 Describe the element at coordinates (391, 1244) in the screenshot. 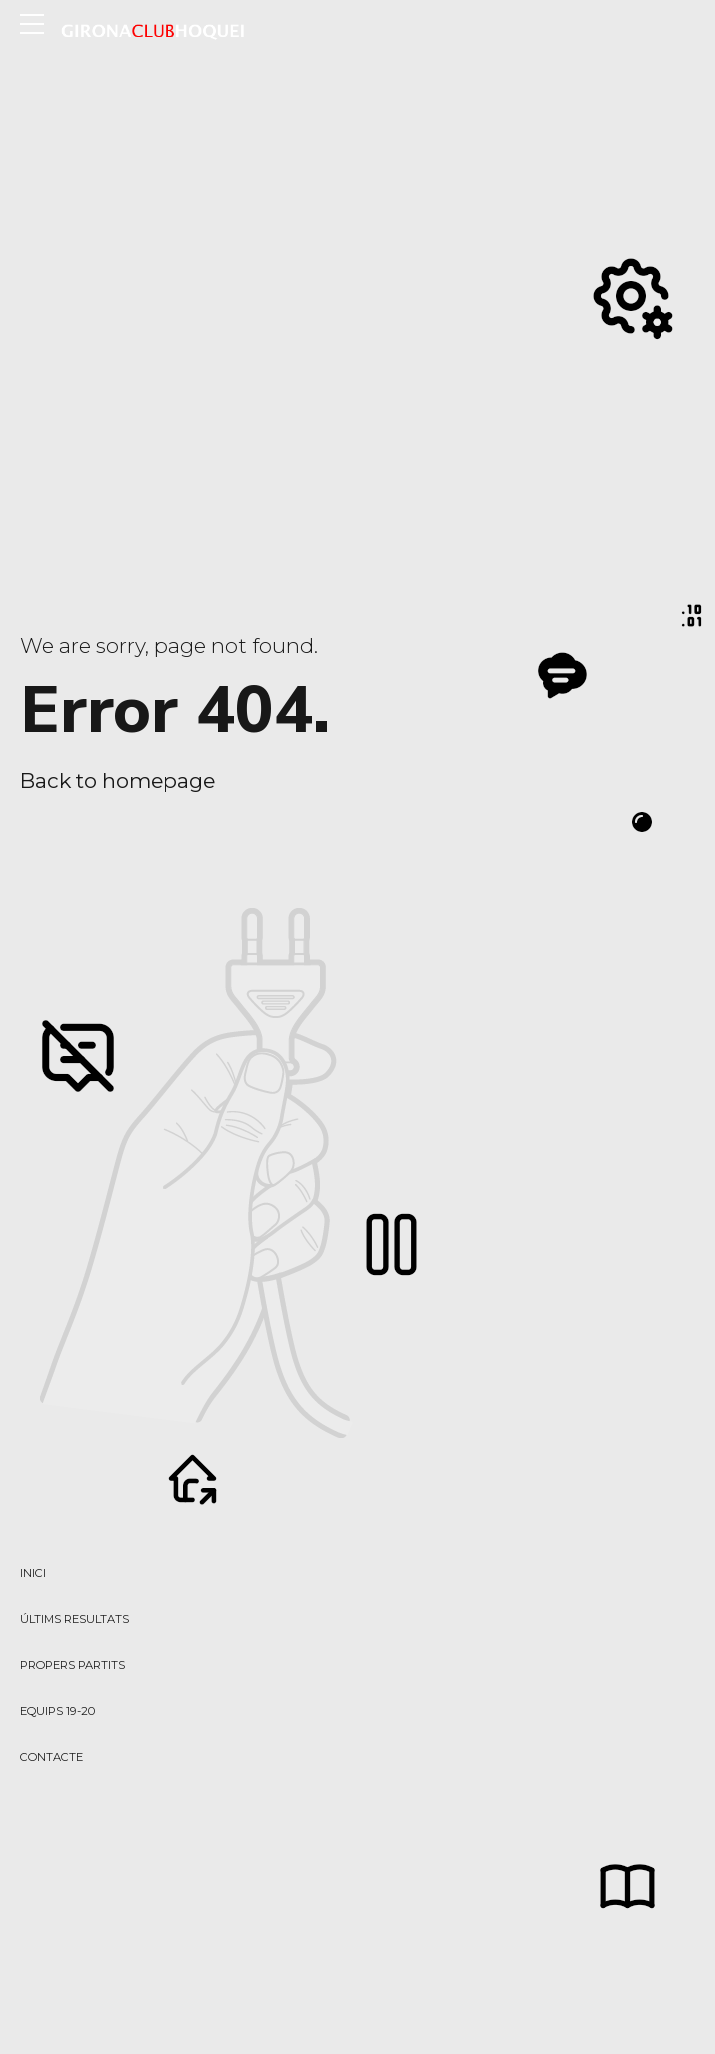

I see `stretch or resize content vertically` at that location.